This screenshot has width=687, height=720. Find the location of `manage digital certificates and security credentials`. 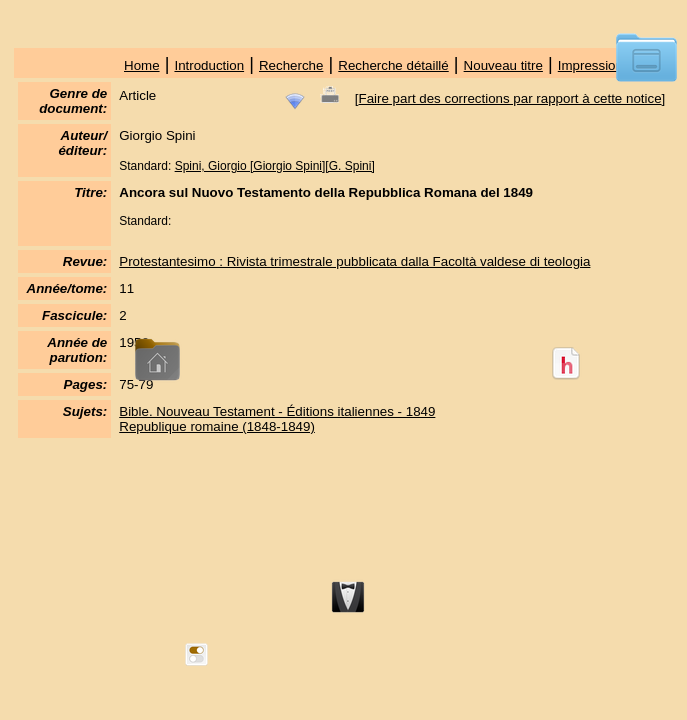

manage digital certificates and security credentials is located at coordinates (348, 597).